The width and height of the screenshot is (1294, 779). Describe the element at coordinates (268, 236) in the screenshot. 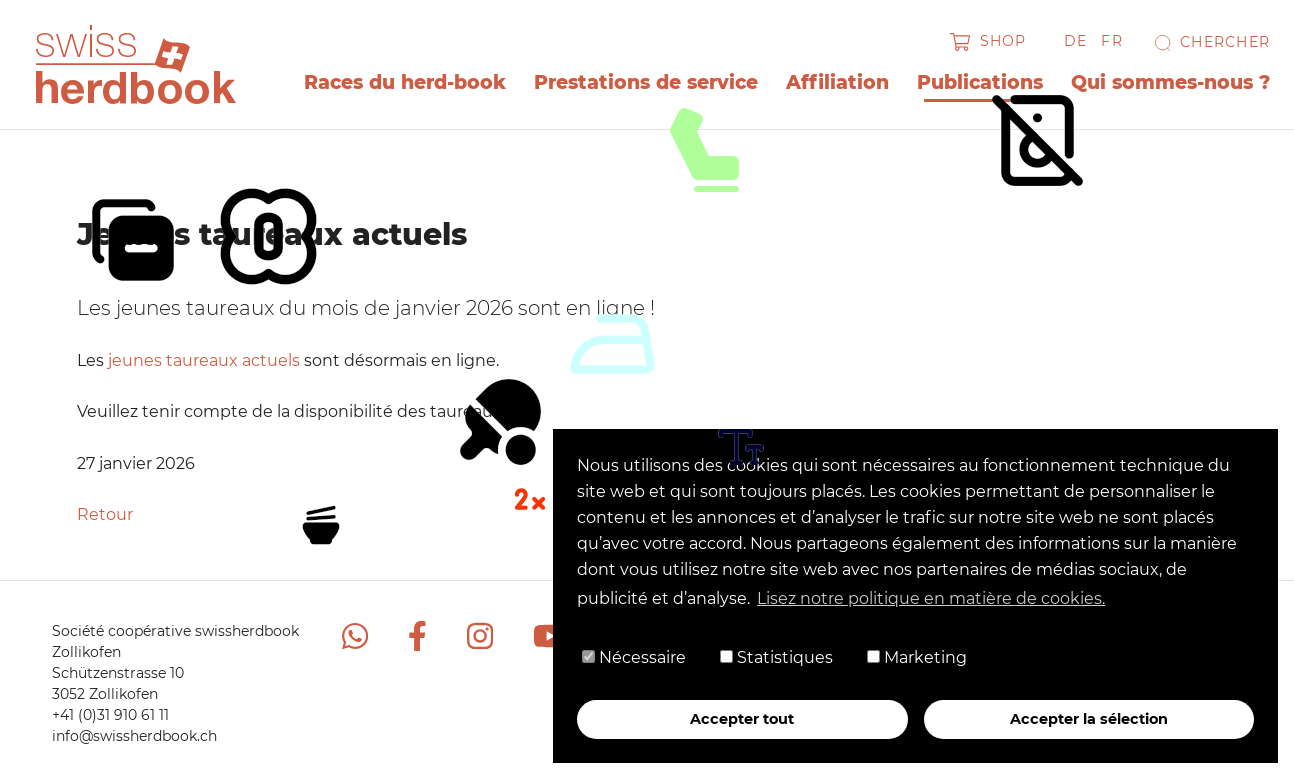

I see `open the Amie calendar app` at that location.